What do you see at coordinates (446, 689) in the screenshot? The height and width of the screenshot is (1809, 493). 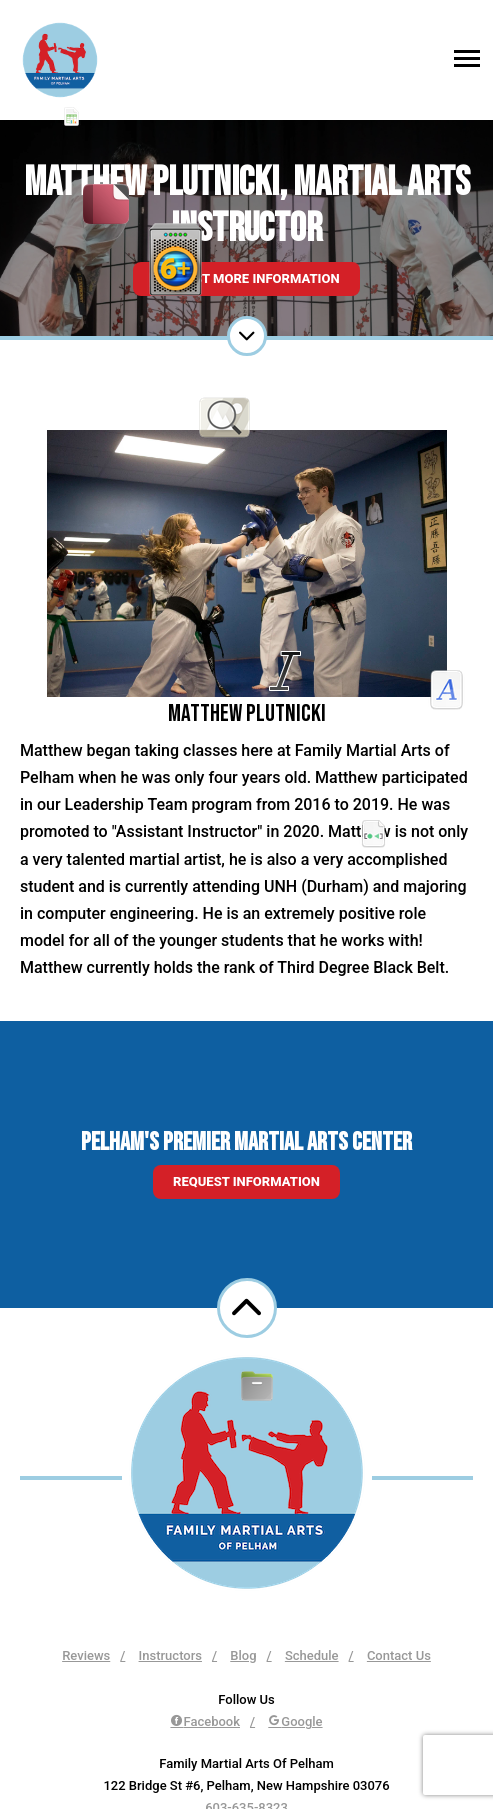 I see `a font file or typography document` at bounding box center [446, 689].